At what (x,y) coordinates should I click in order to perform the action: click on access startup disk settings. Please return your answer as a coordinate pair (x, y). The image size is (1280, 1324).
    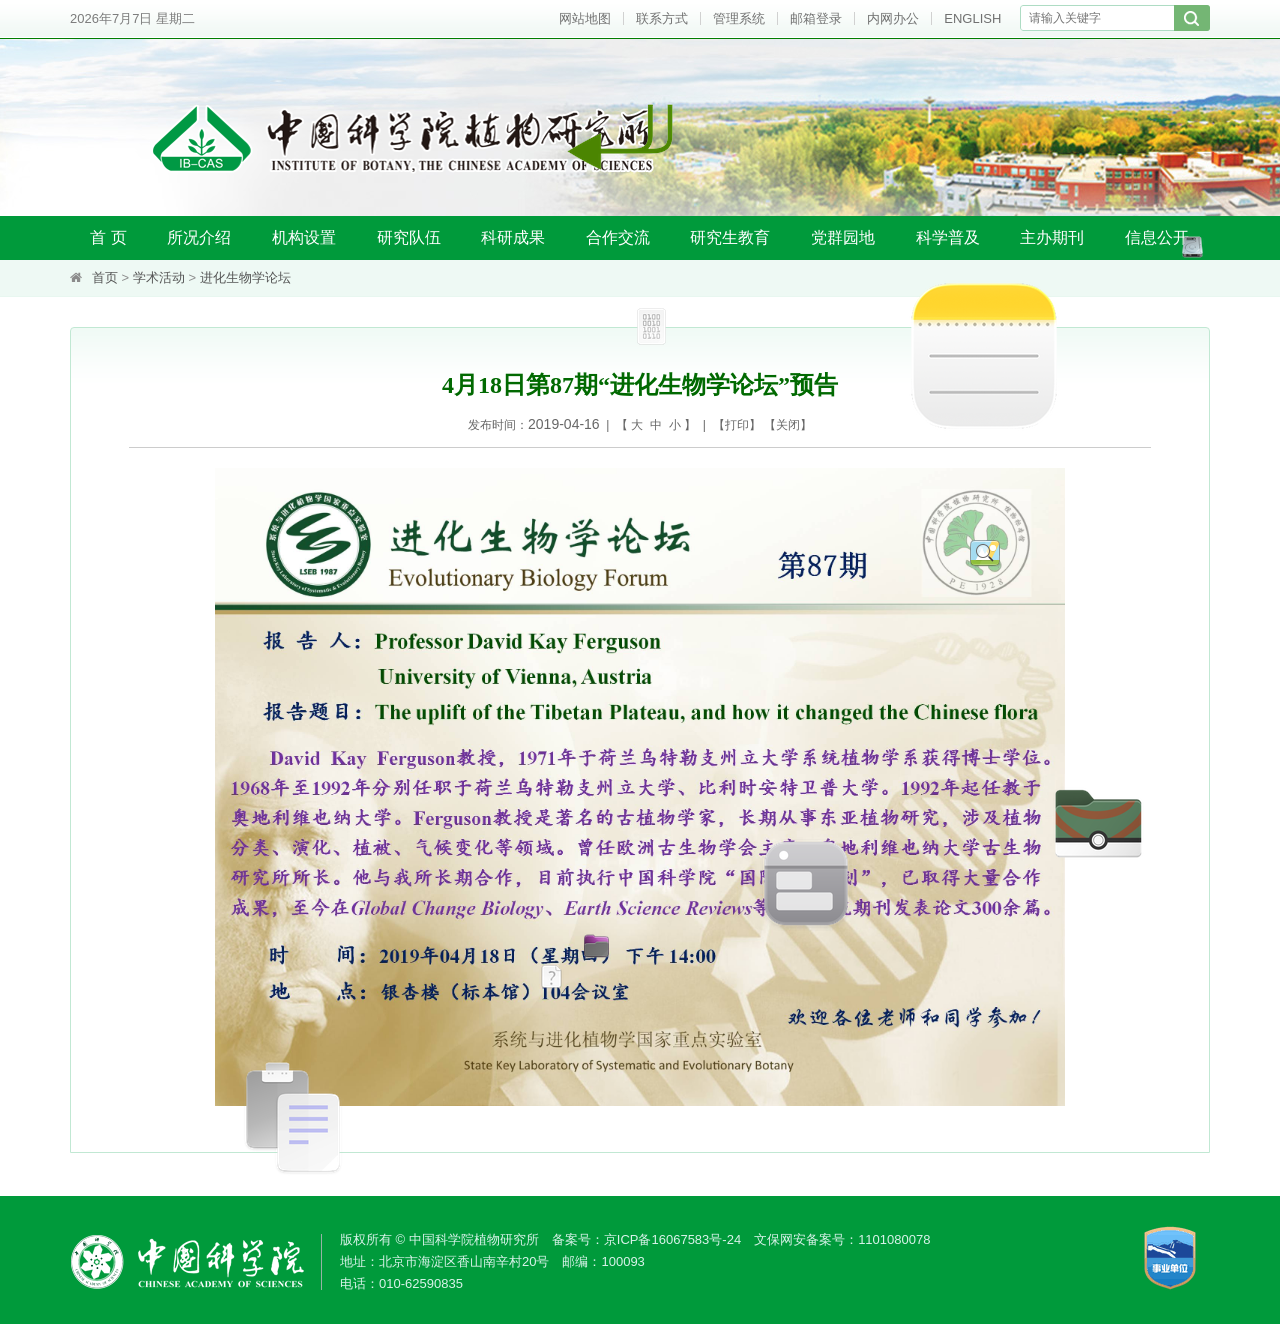
    Looking at the image, I should click on (1192, 247).